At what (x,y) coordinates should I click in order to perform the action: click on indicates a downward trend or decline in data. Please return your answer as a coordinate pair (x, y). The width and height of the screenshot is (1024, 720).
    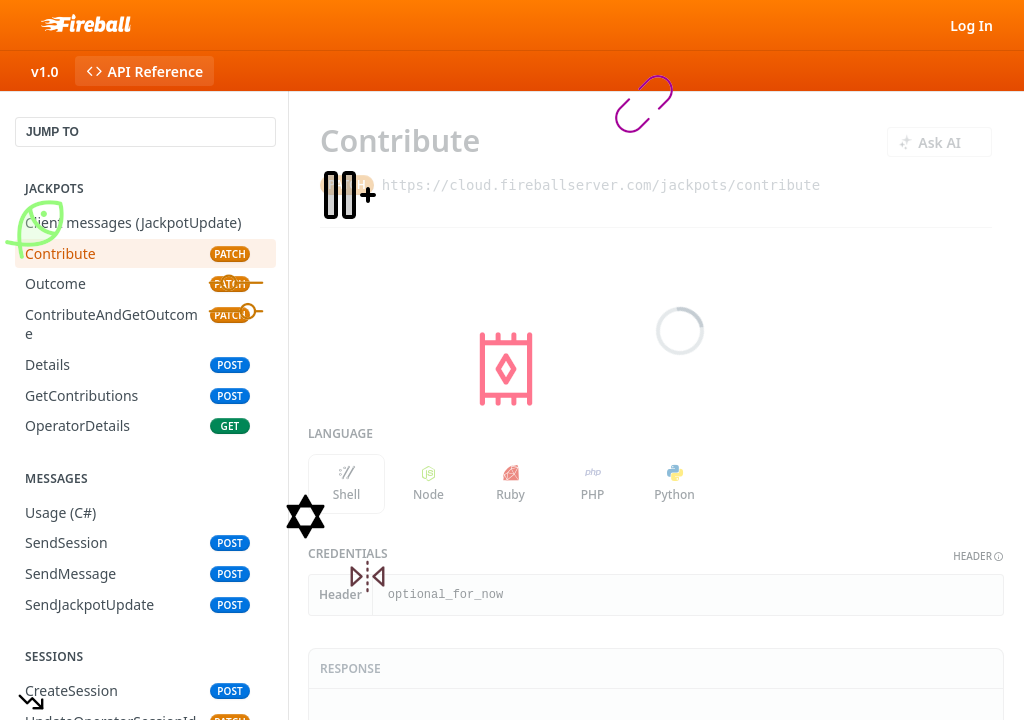
    Looking at the image, I should click on (31, 702).